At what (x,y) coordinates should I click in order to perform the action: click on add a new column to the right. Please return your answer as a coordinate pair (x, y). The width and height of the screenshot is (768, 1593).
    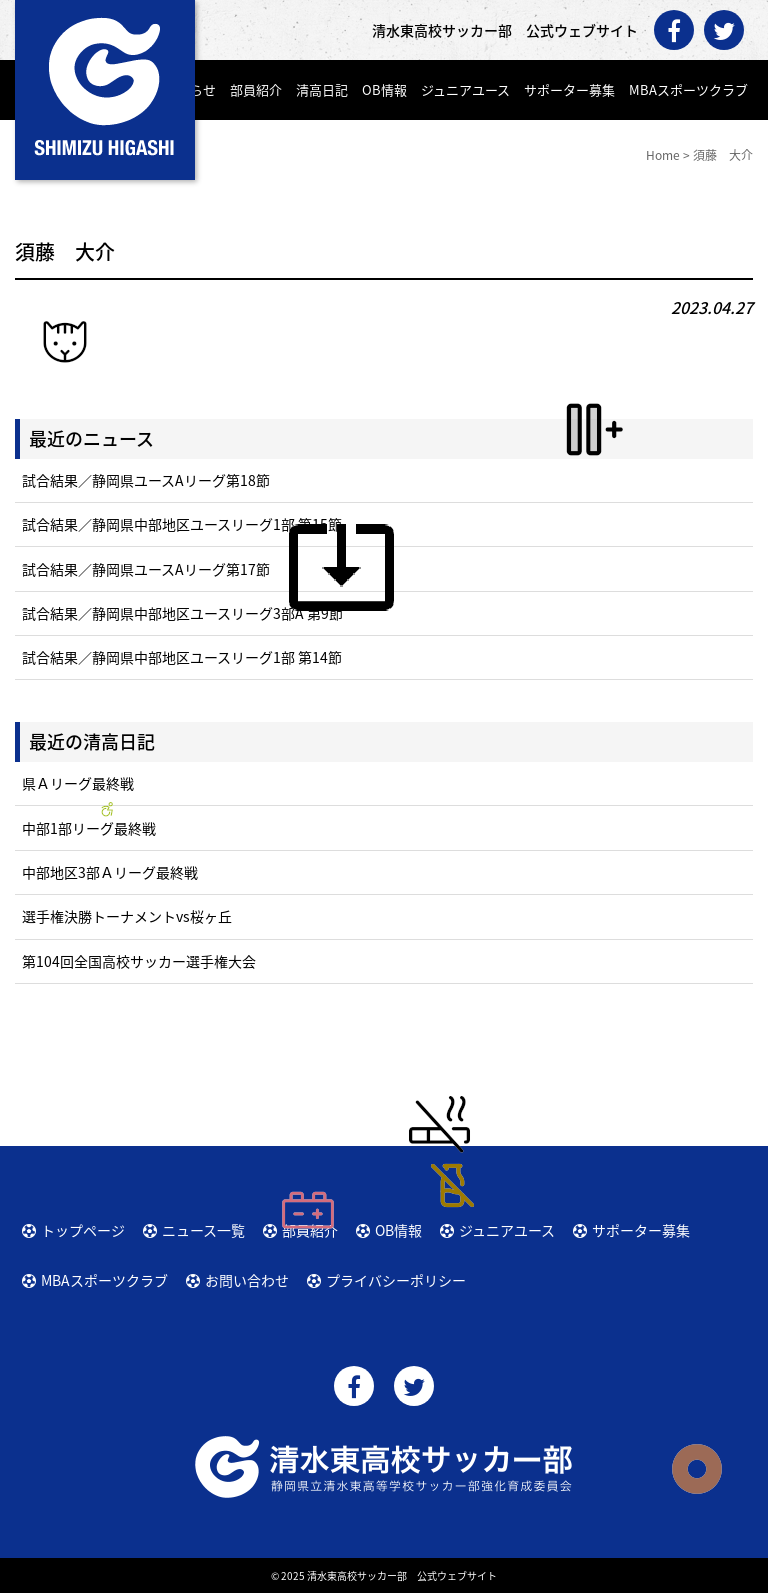
    Looking at the image, I should click on (590, 429).